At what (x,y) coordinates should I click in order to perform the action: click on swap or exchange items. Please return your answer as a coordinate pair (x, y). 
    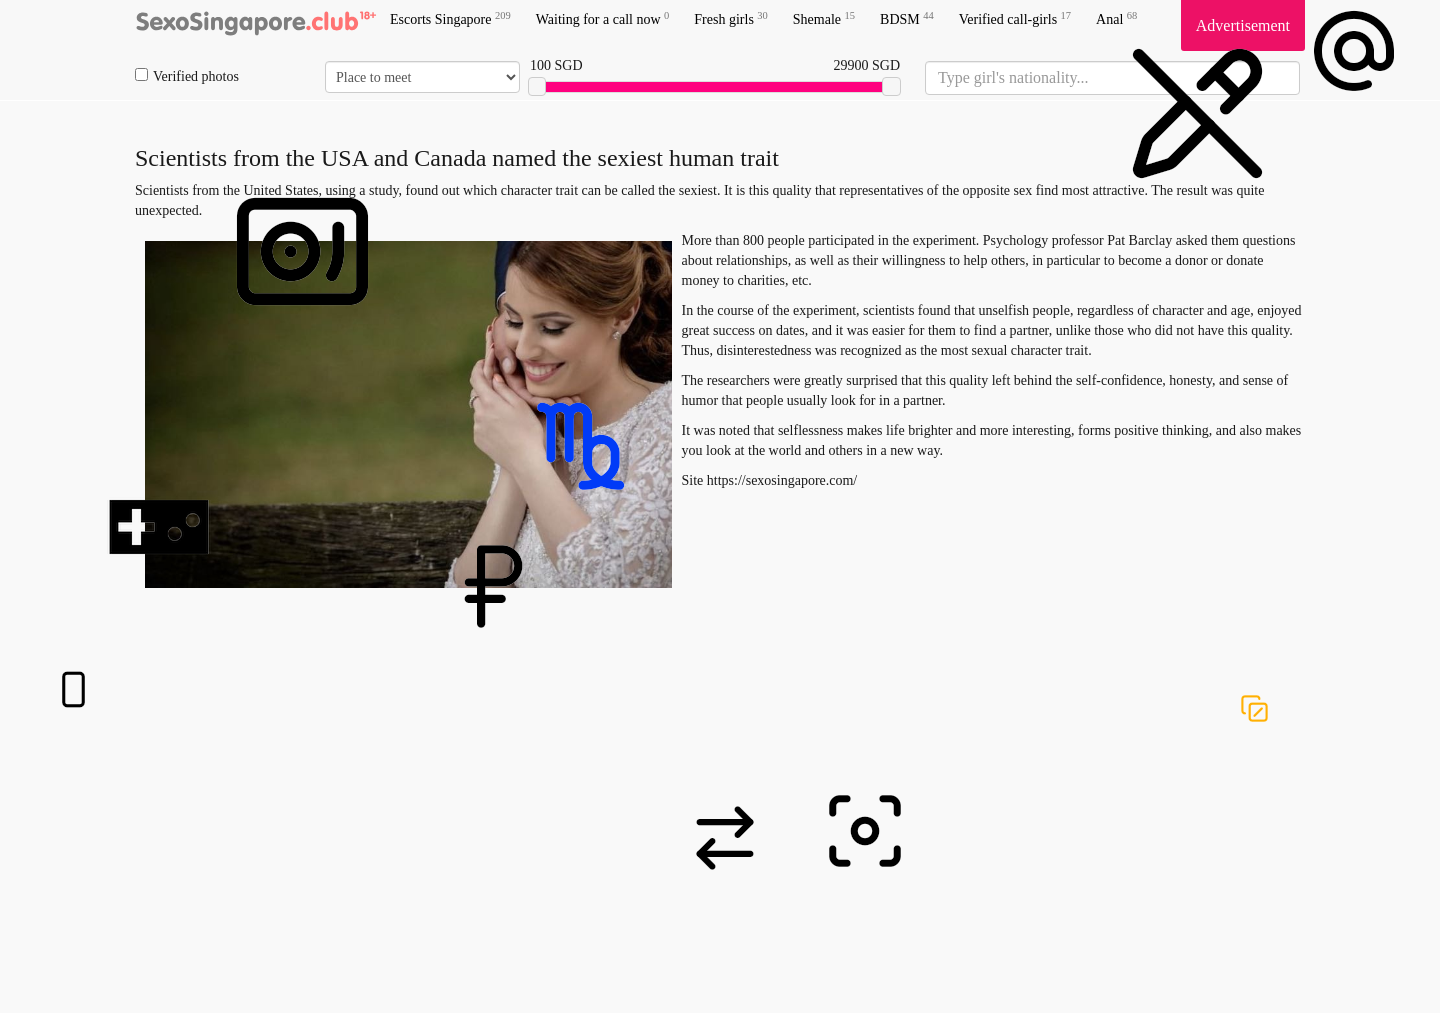
    Looking at the image, I should click on (725, 838).